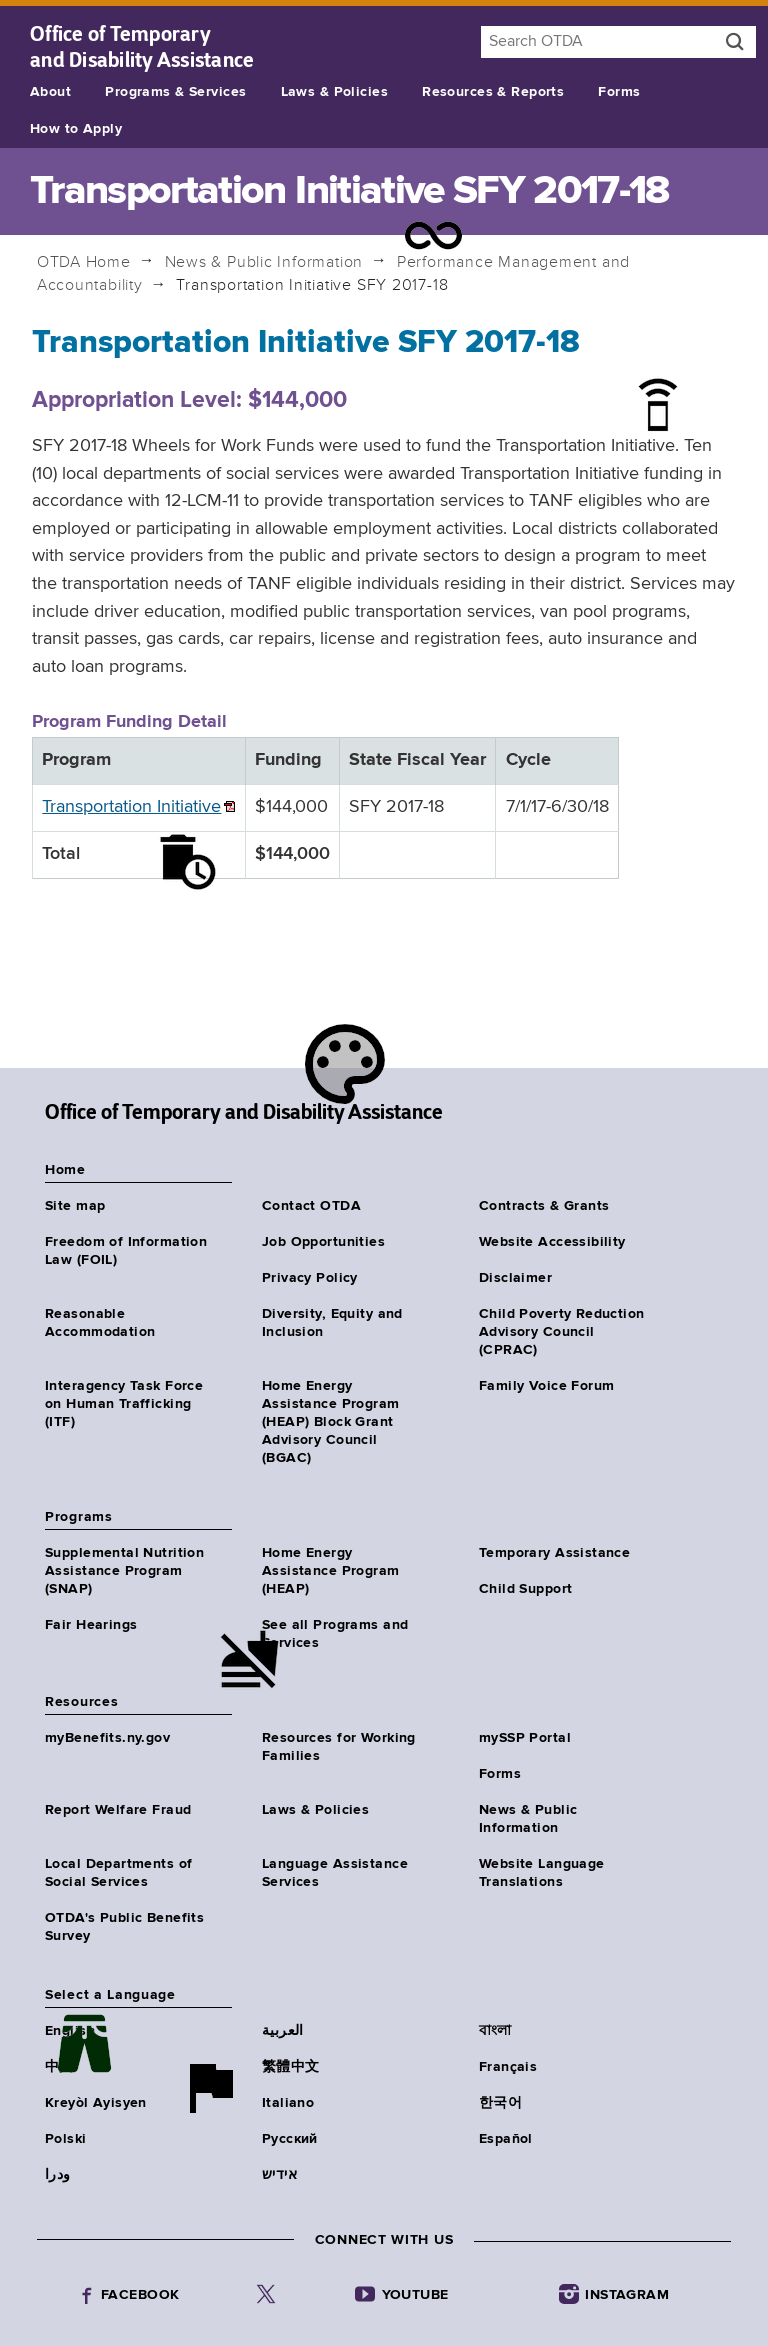 This screenshot has height=2346, width=768. Describe the element at coordinates (188, 862) in the screenshot. I see `set items to automatically delete after a time period` at that location.